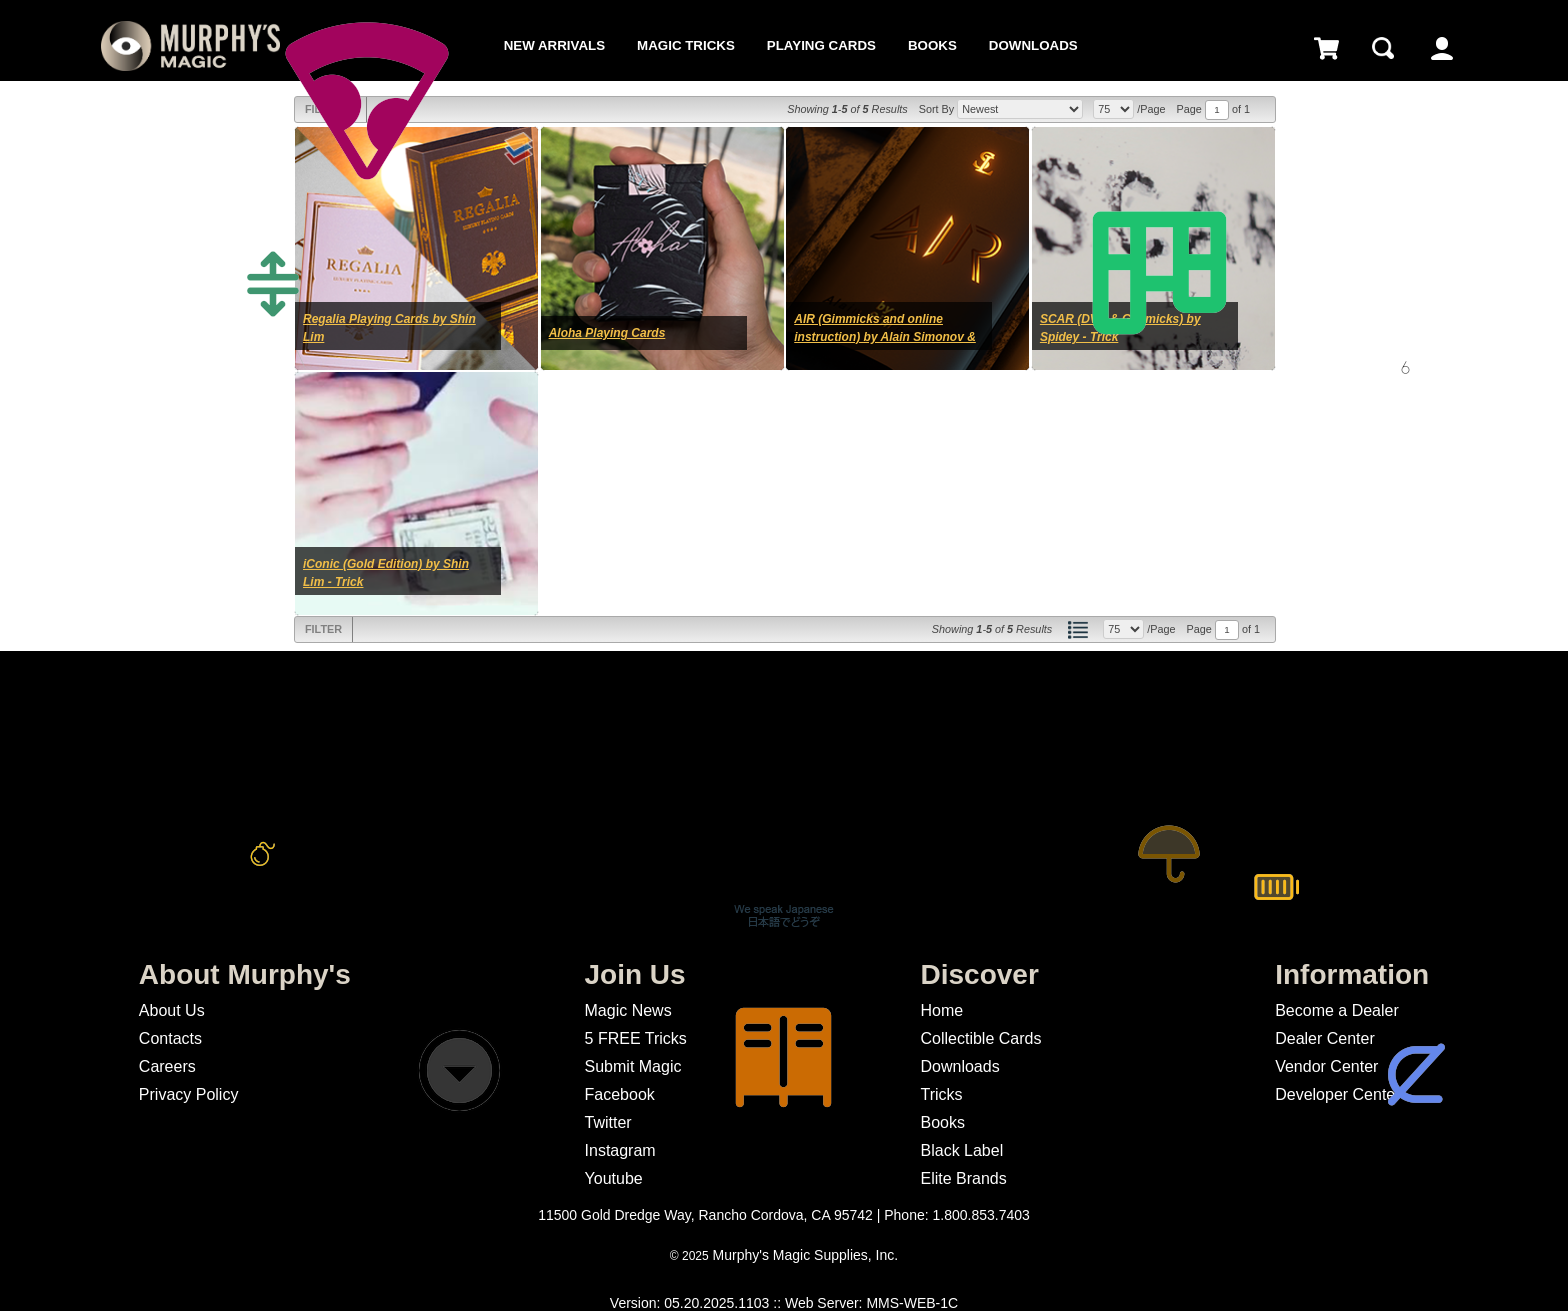 Image resolution: width=1568 pixels, height=1311 pixels. I want to click on order food or pizza delivery, so click(367, 98).